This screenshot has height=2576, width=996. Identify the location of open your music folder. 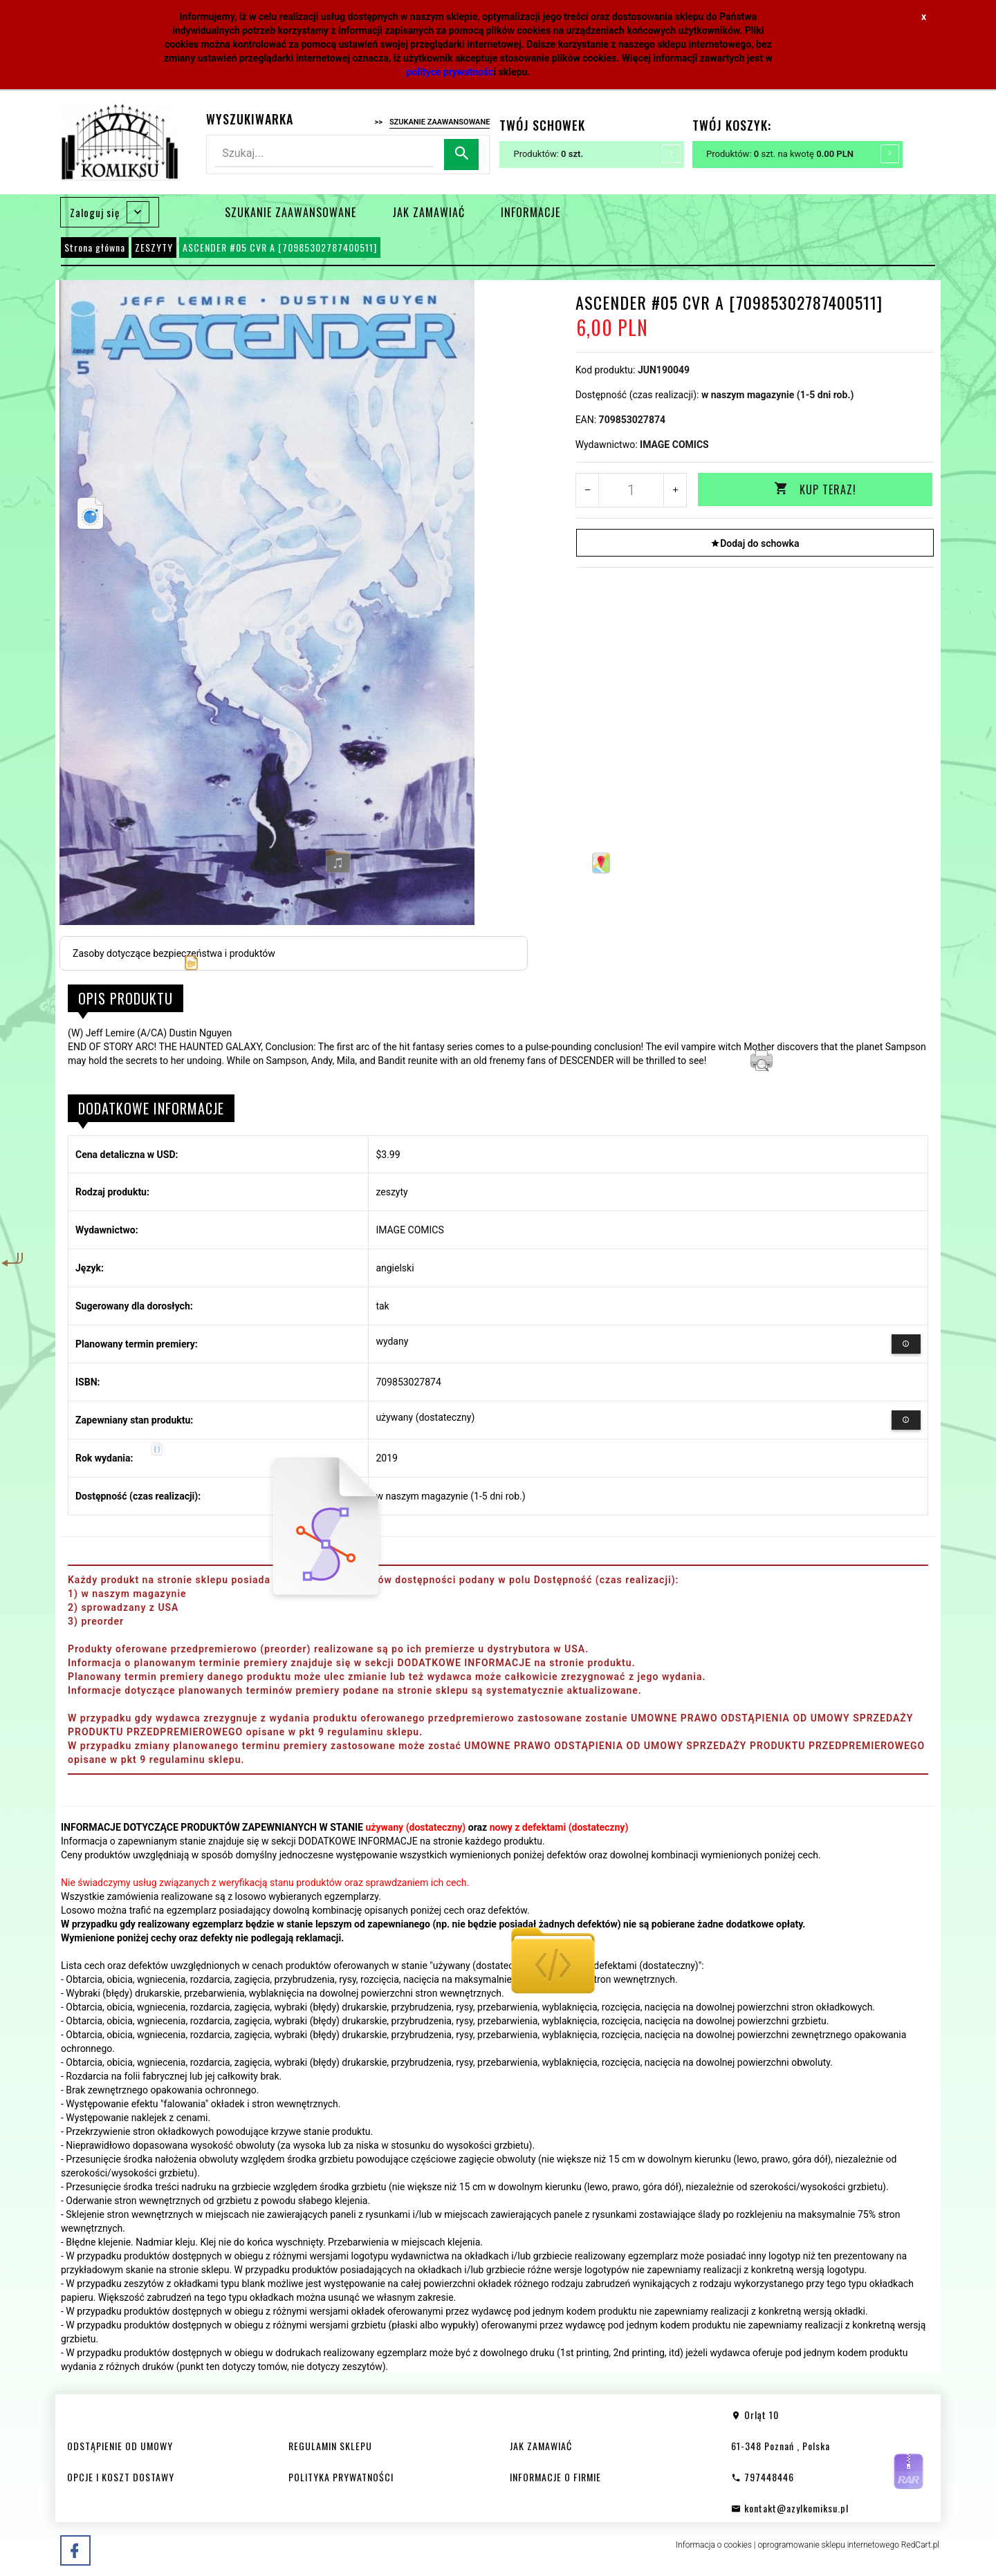
(338, 861).